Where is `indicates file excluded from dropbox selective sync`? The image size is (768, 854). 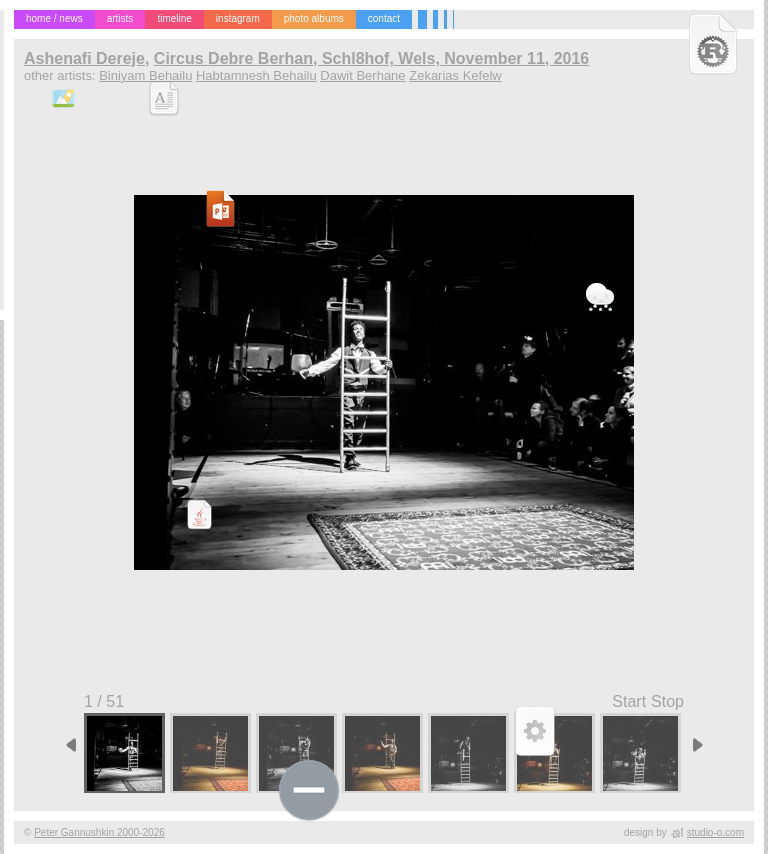 indicates file excluded from dropbox selective sync is located at coordinates (309, 790).